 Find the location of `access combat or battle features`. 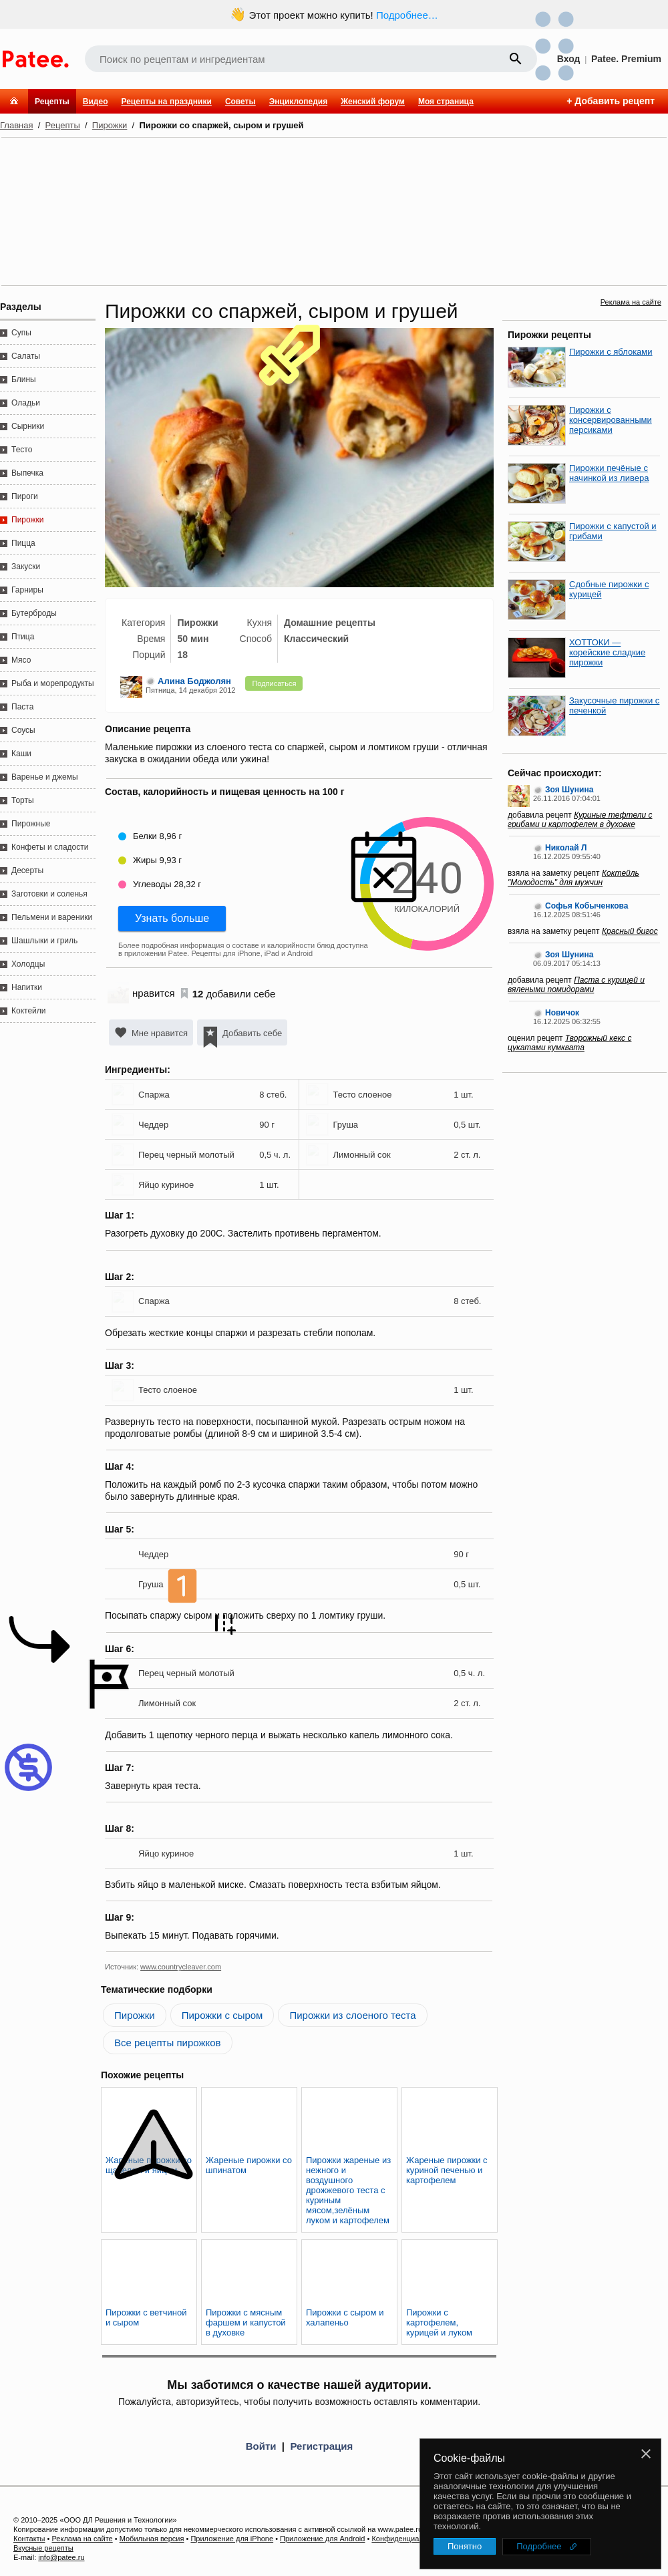

access combat or battle features is located at coordinates (291, 353).